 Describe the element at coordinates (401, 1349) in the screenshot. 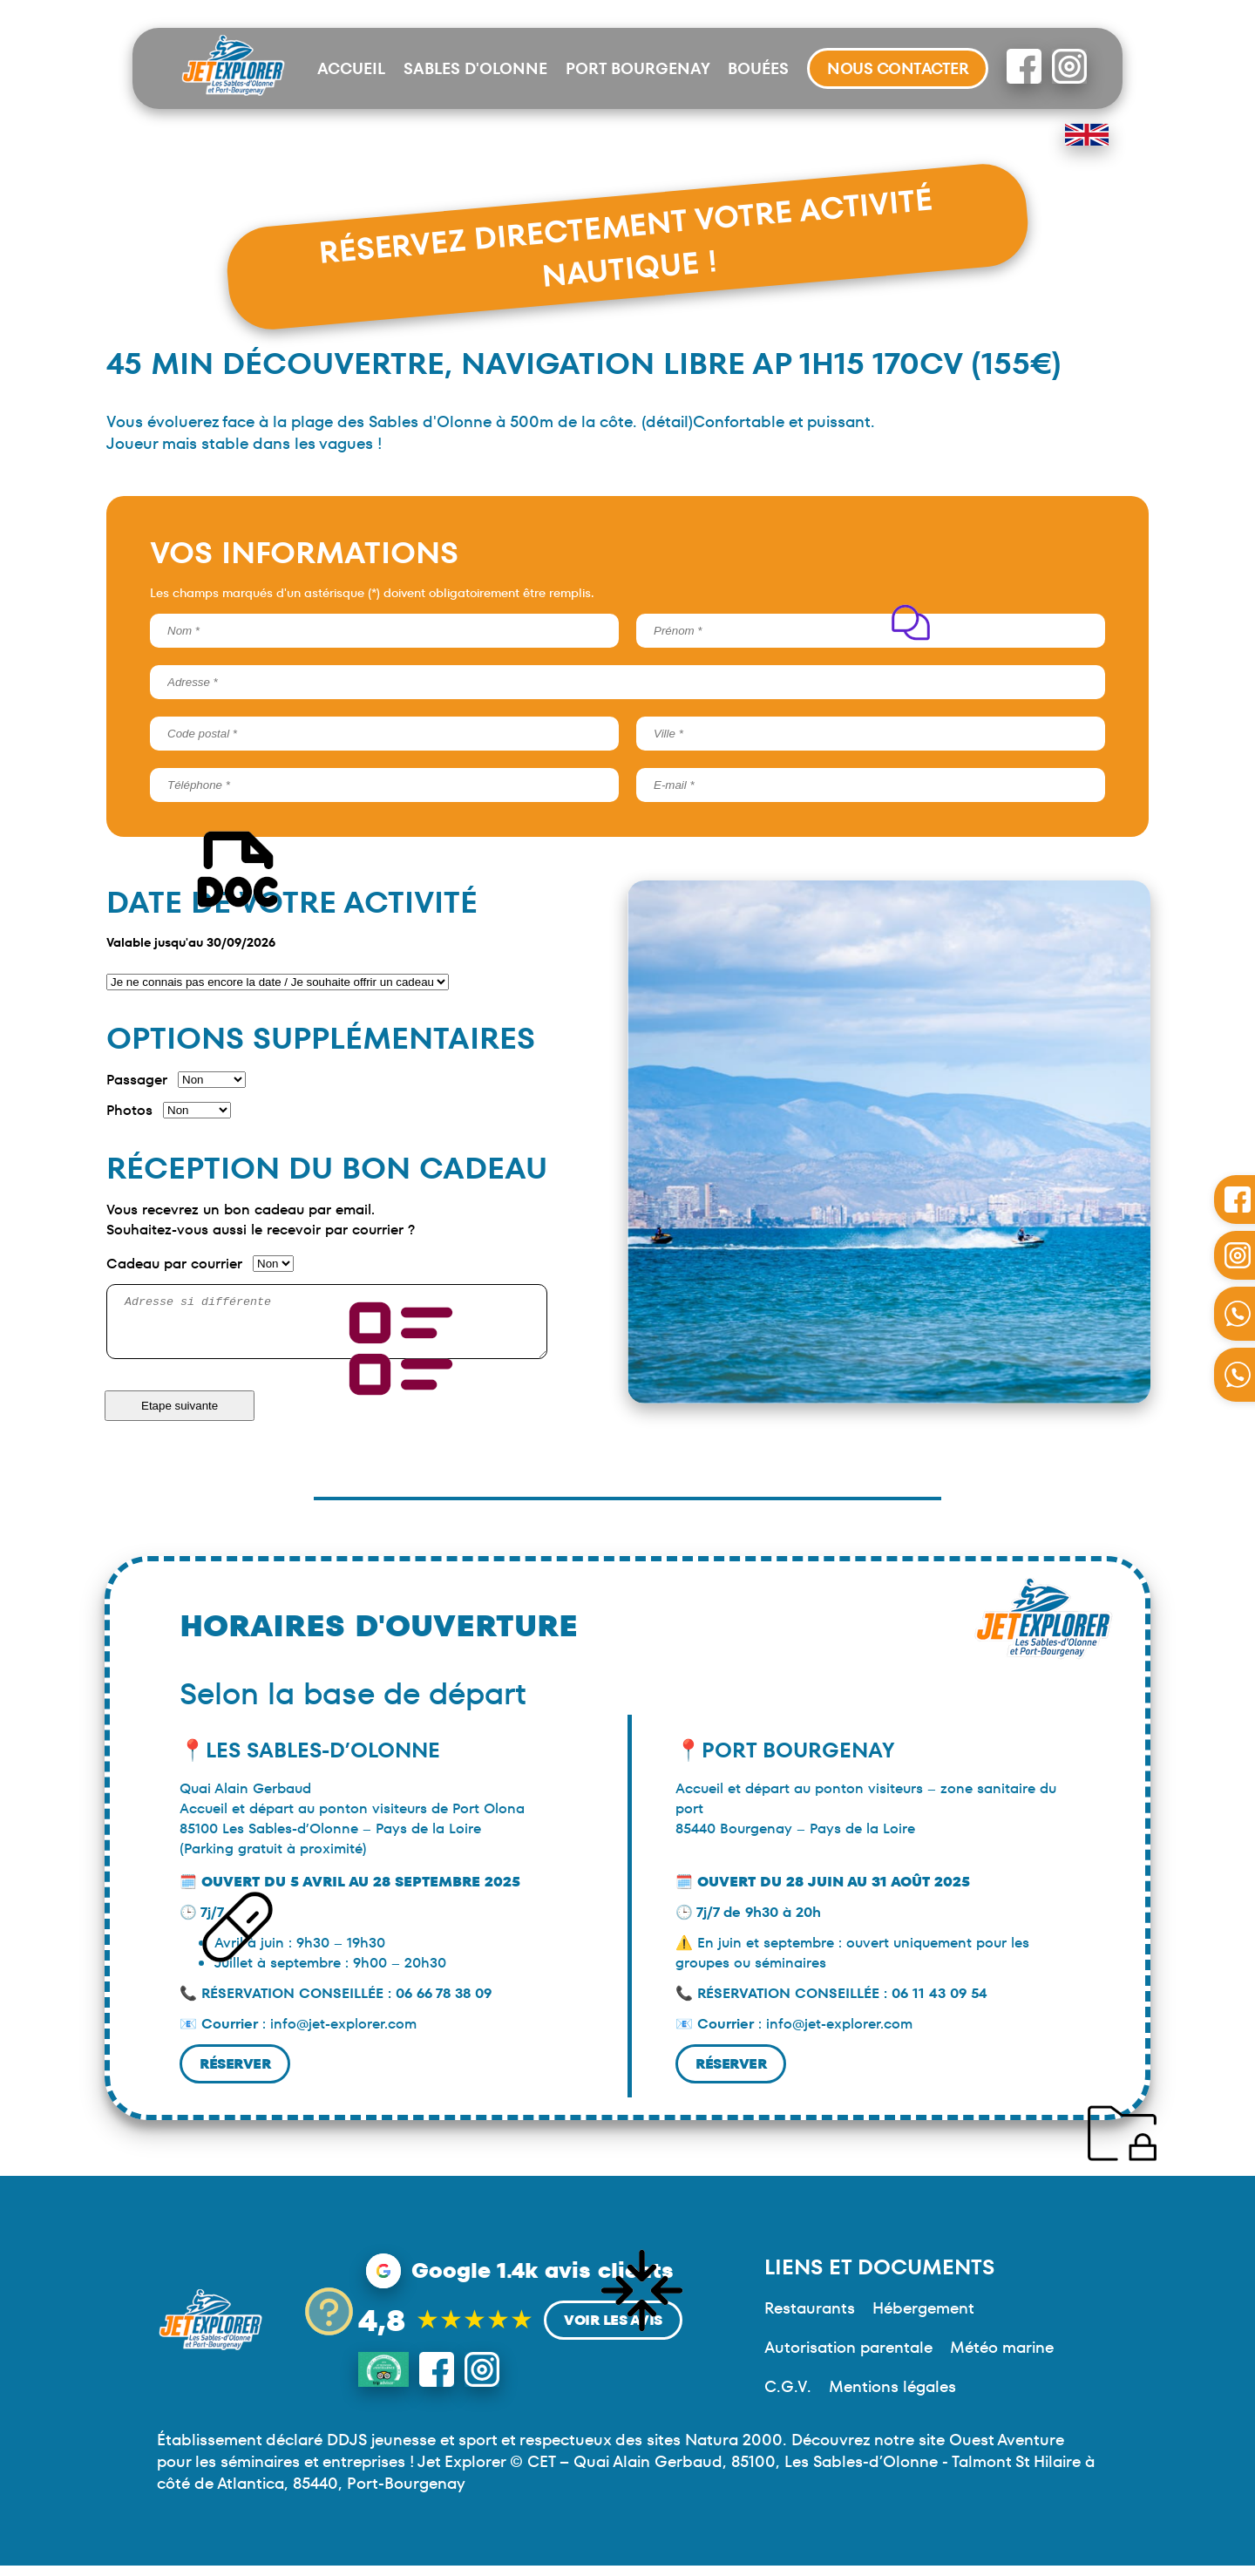

I see `view detailed list items` at that location.